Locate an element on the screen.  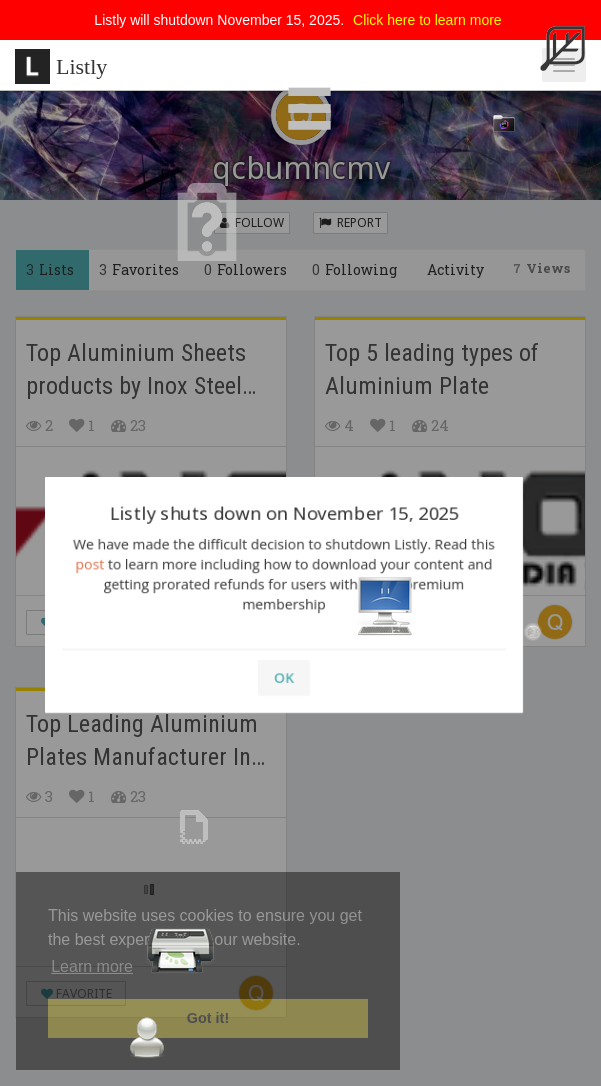
indicates battery not detected or missing is located at coordinates (207, 222).